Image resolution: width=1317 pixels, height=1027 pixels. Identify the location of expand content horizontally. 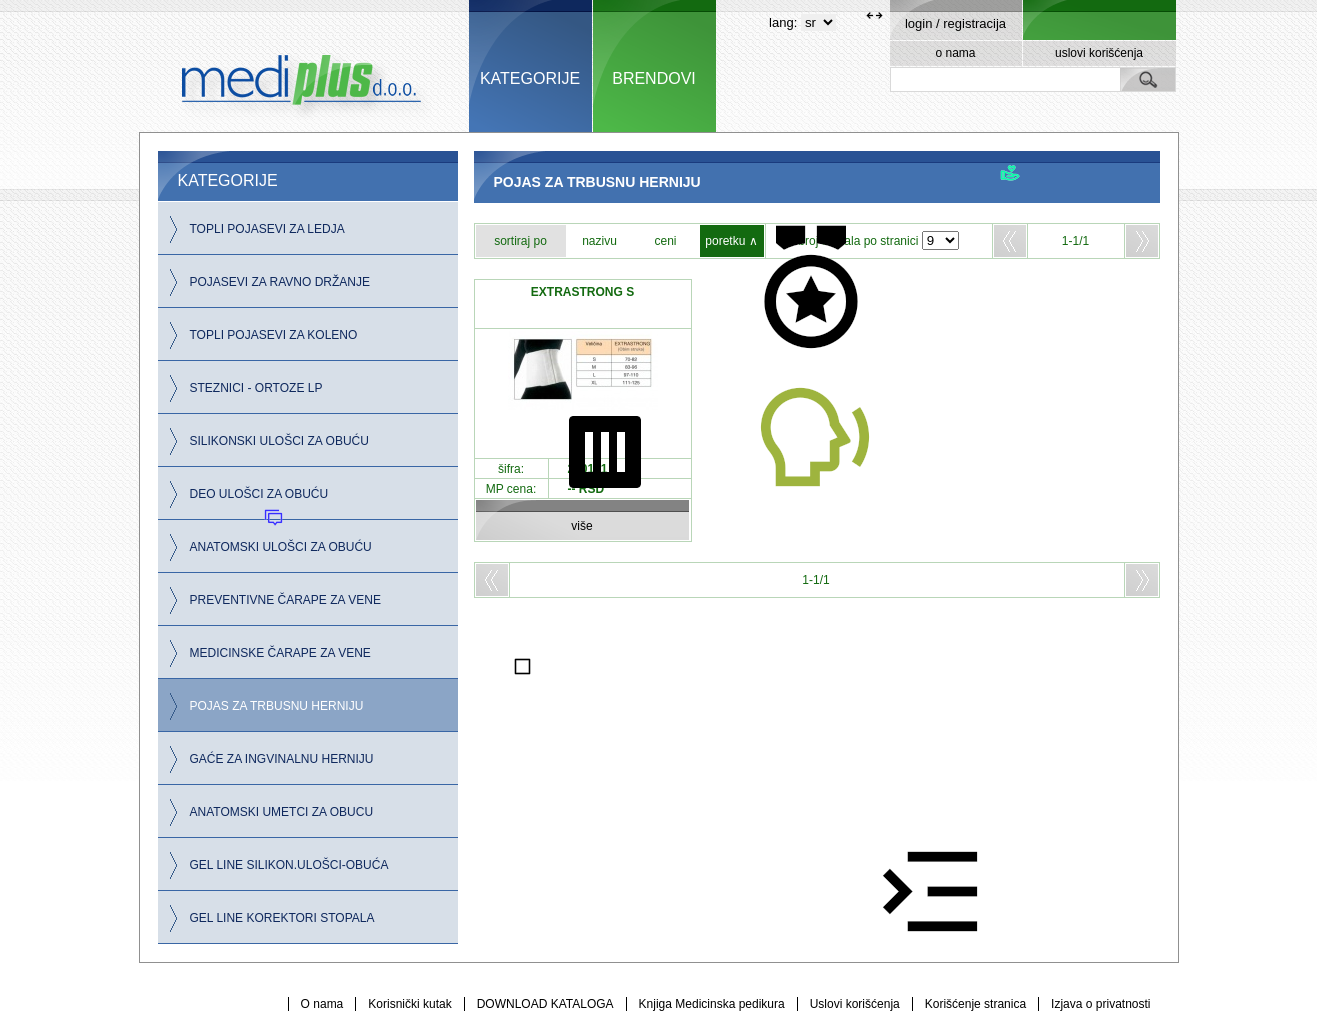
(874, 15).